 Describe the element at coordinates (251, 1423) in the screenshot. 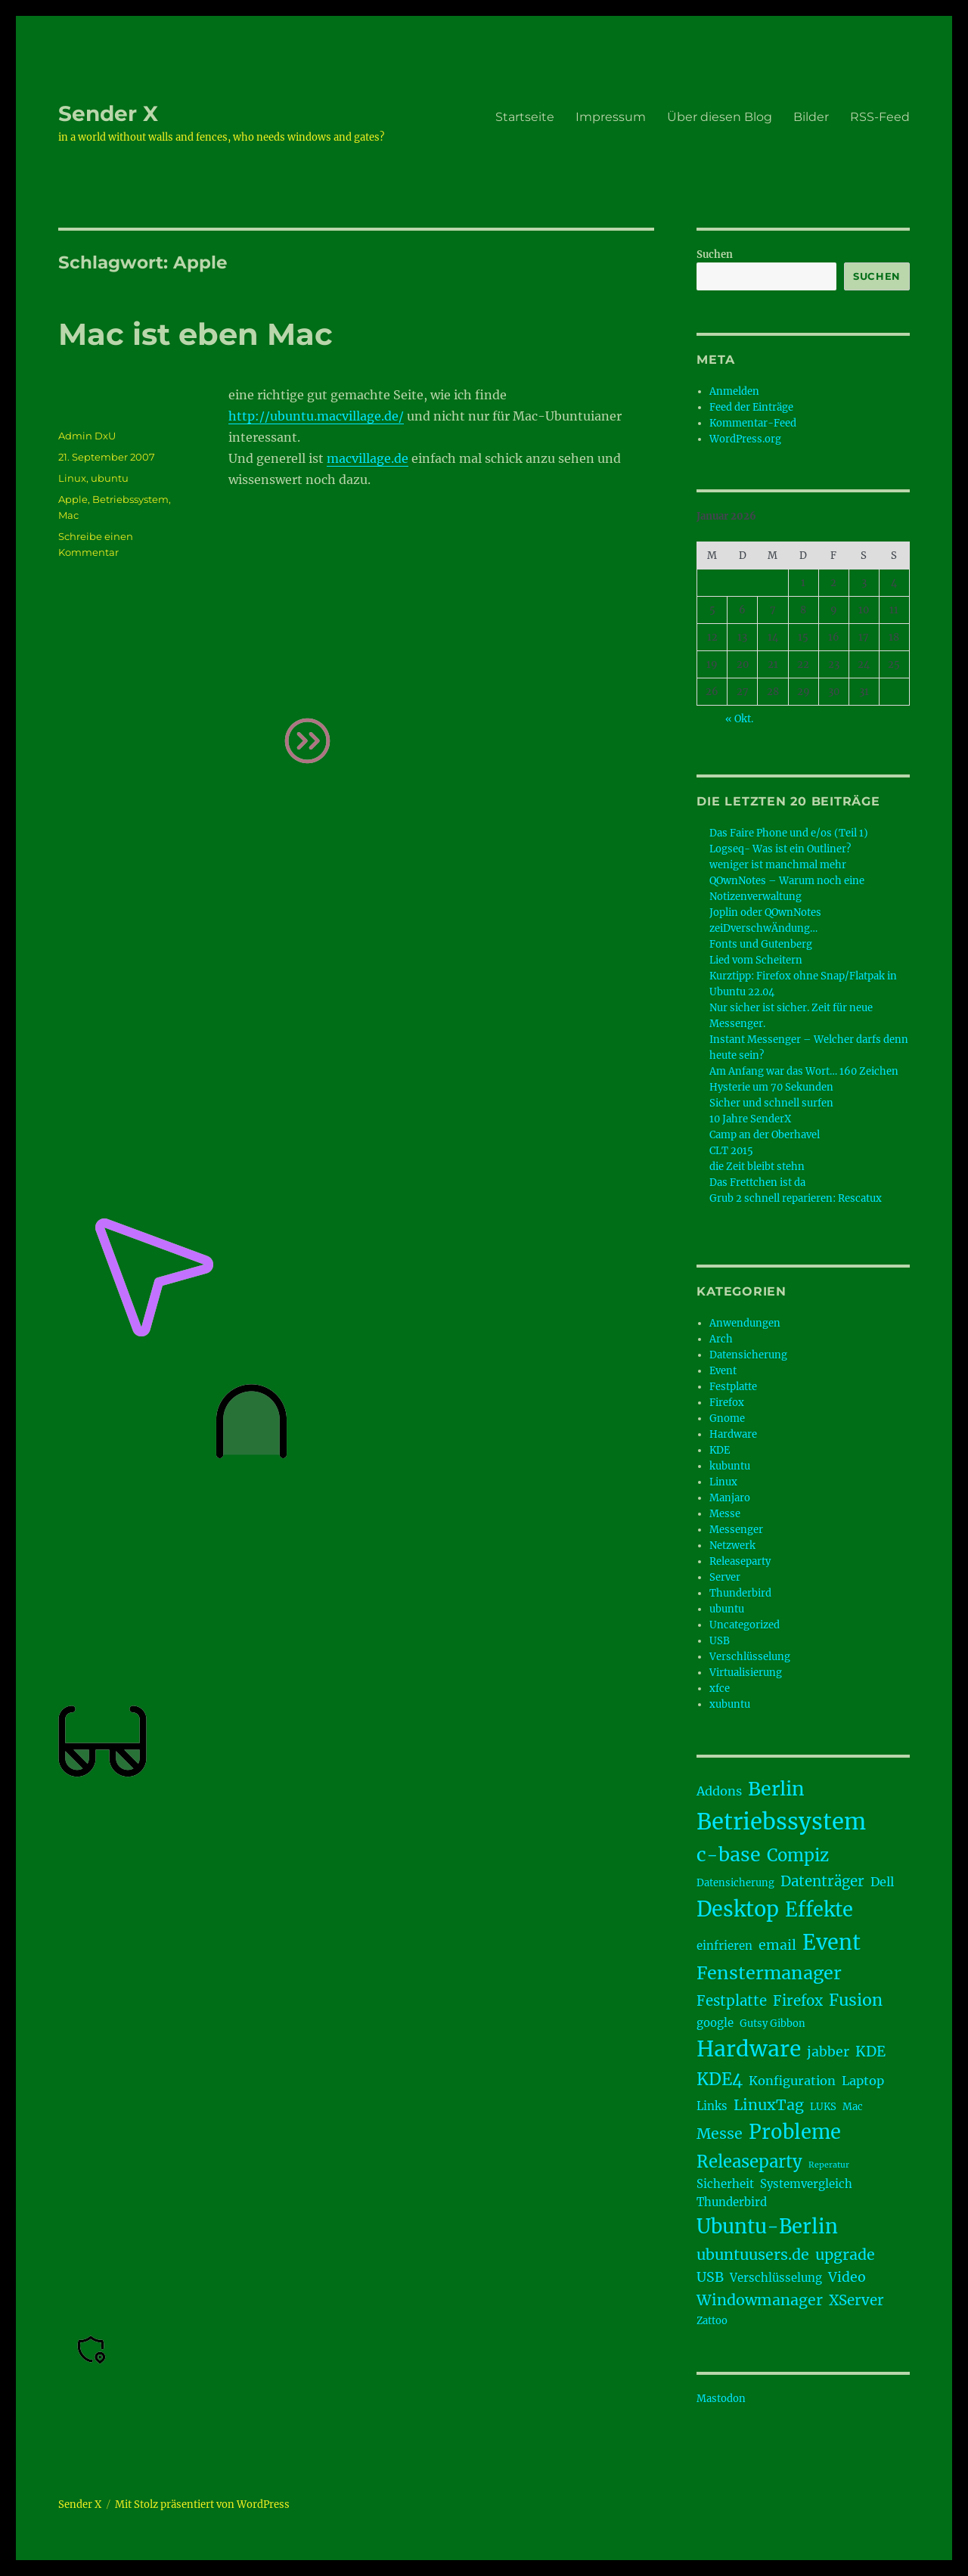

I see `represents set intersection in data operations` at that location.